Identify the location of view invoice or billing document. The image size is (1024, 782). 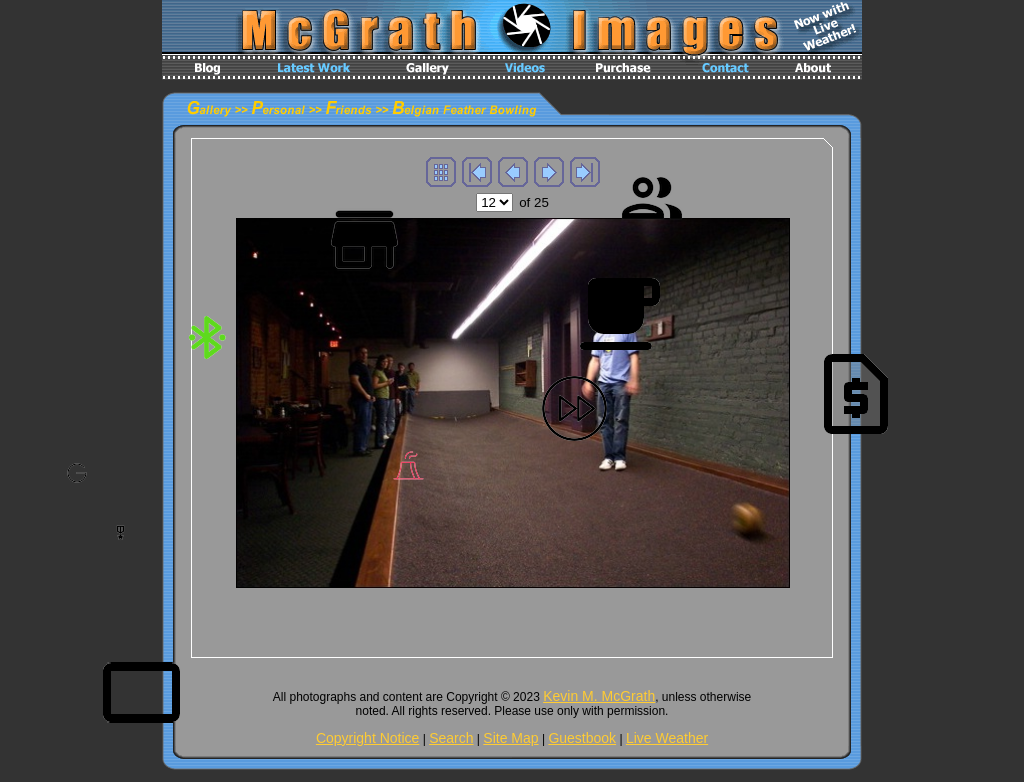
(856, 394).